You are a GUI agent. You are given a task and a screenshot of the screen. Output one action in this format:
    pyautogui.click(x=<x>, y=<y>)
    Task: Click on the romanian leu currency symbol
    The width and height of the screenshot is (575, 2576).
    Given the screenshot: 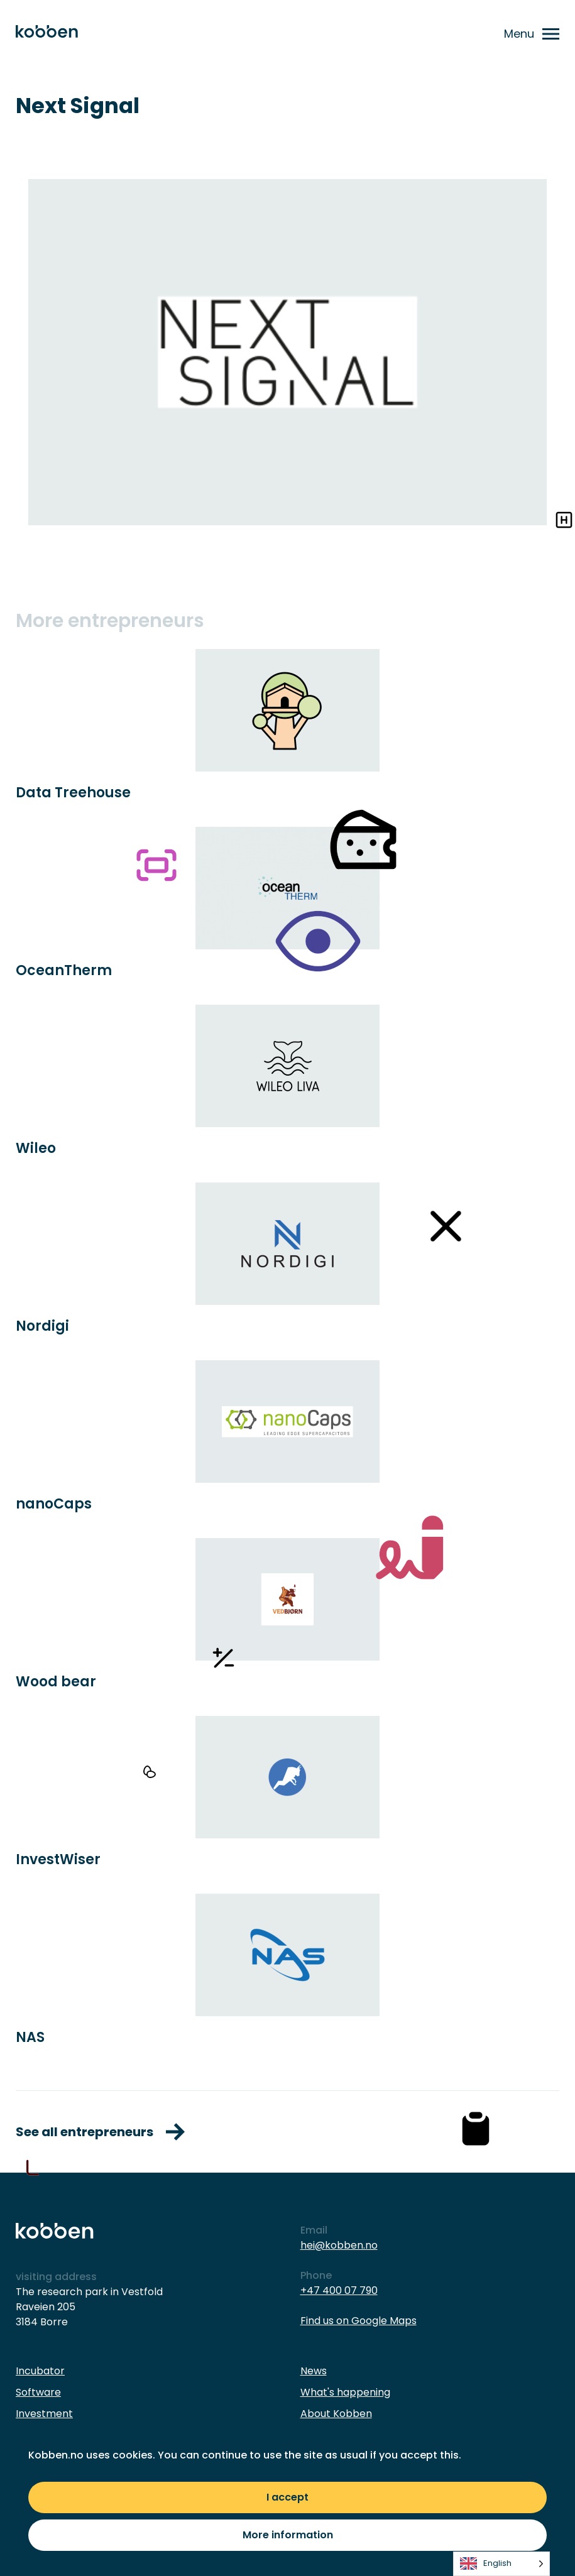 What is the action you would take?
    pyautogui.click(x=33, y=2168)
    